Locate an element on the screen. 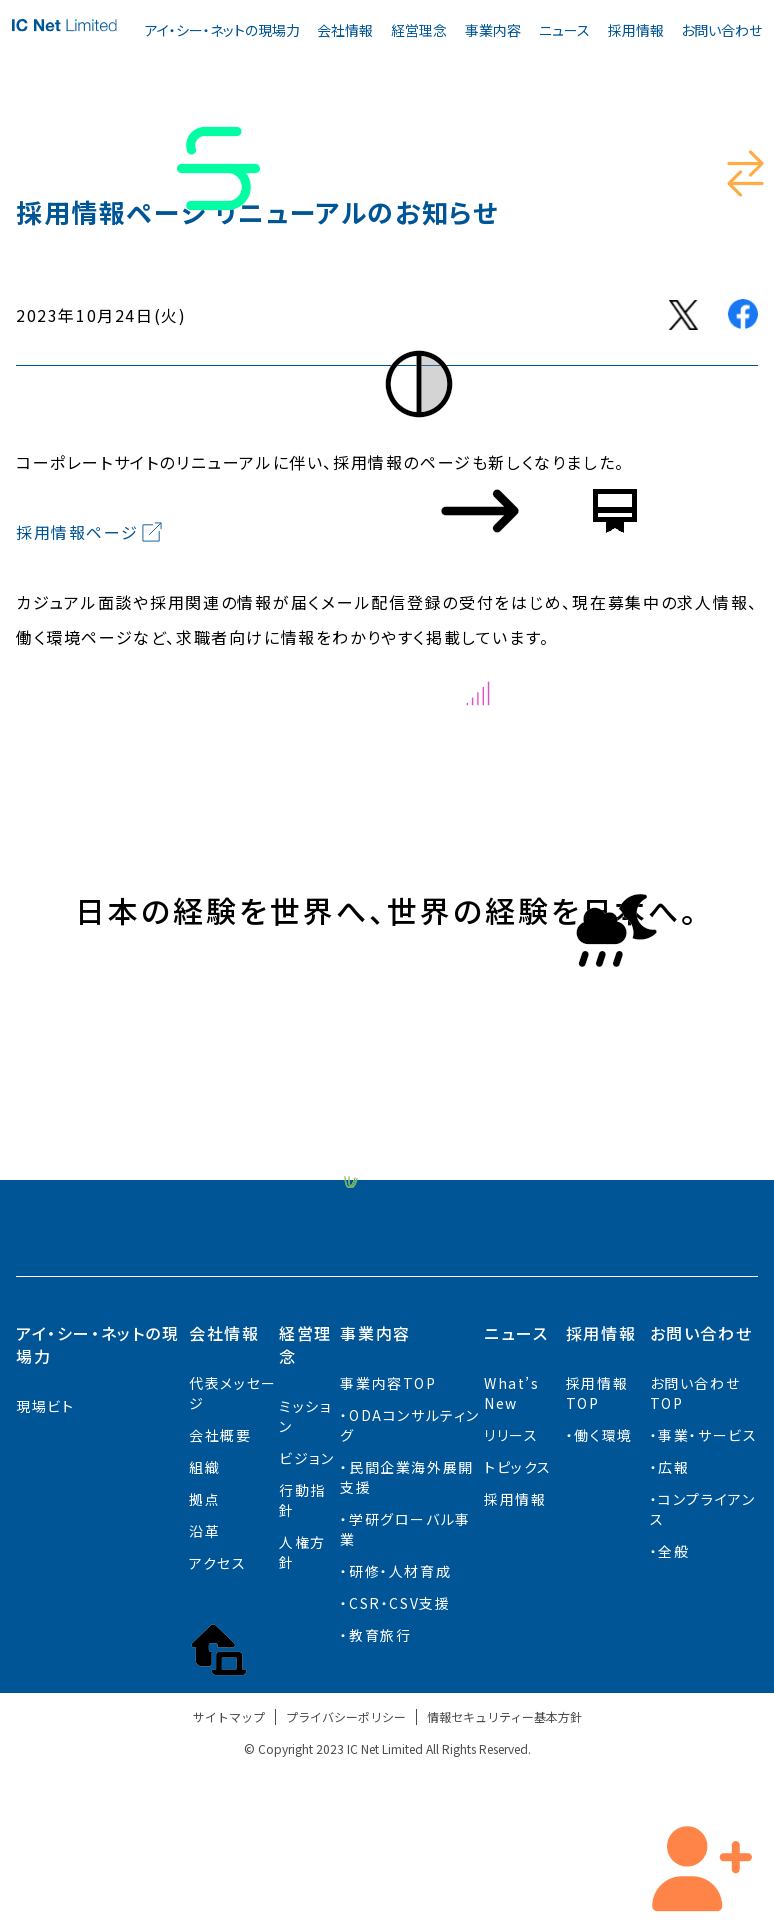 The height and width of the screenshot is (1925, 774). apply strikethrough formatting to selected text is located at coordinates (218, 168).